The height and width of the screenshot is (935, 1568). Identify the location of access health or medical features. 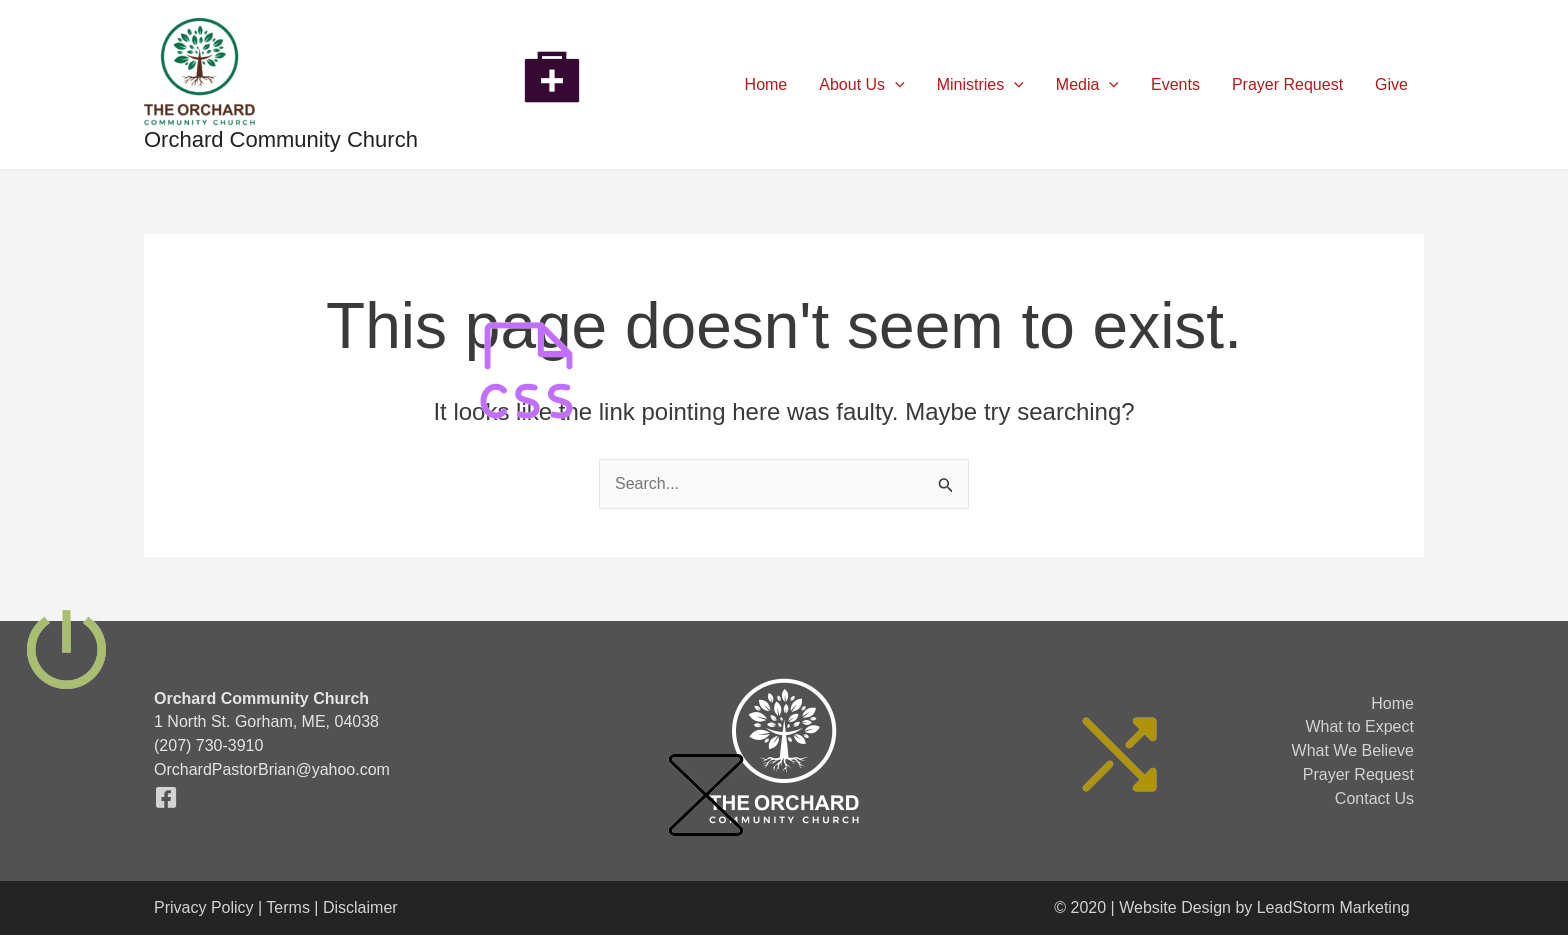
(552, 77).